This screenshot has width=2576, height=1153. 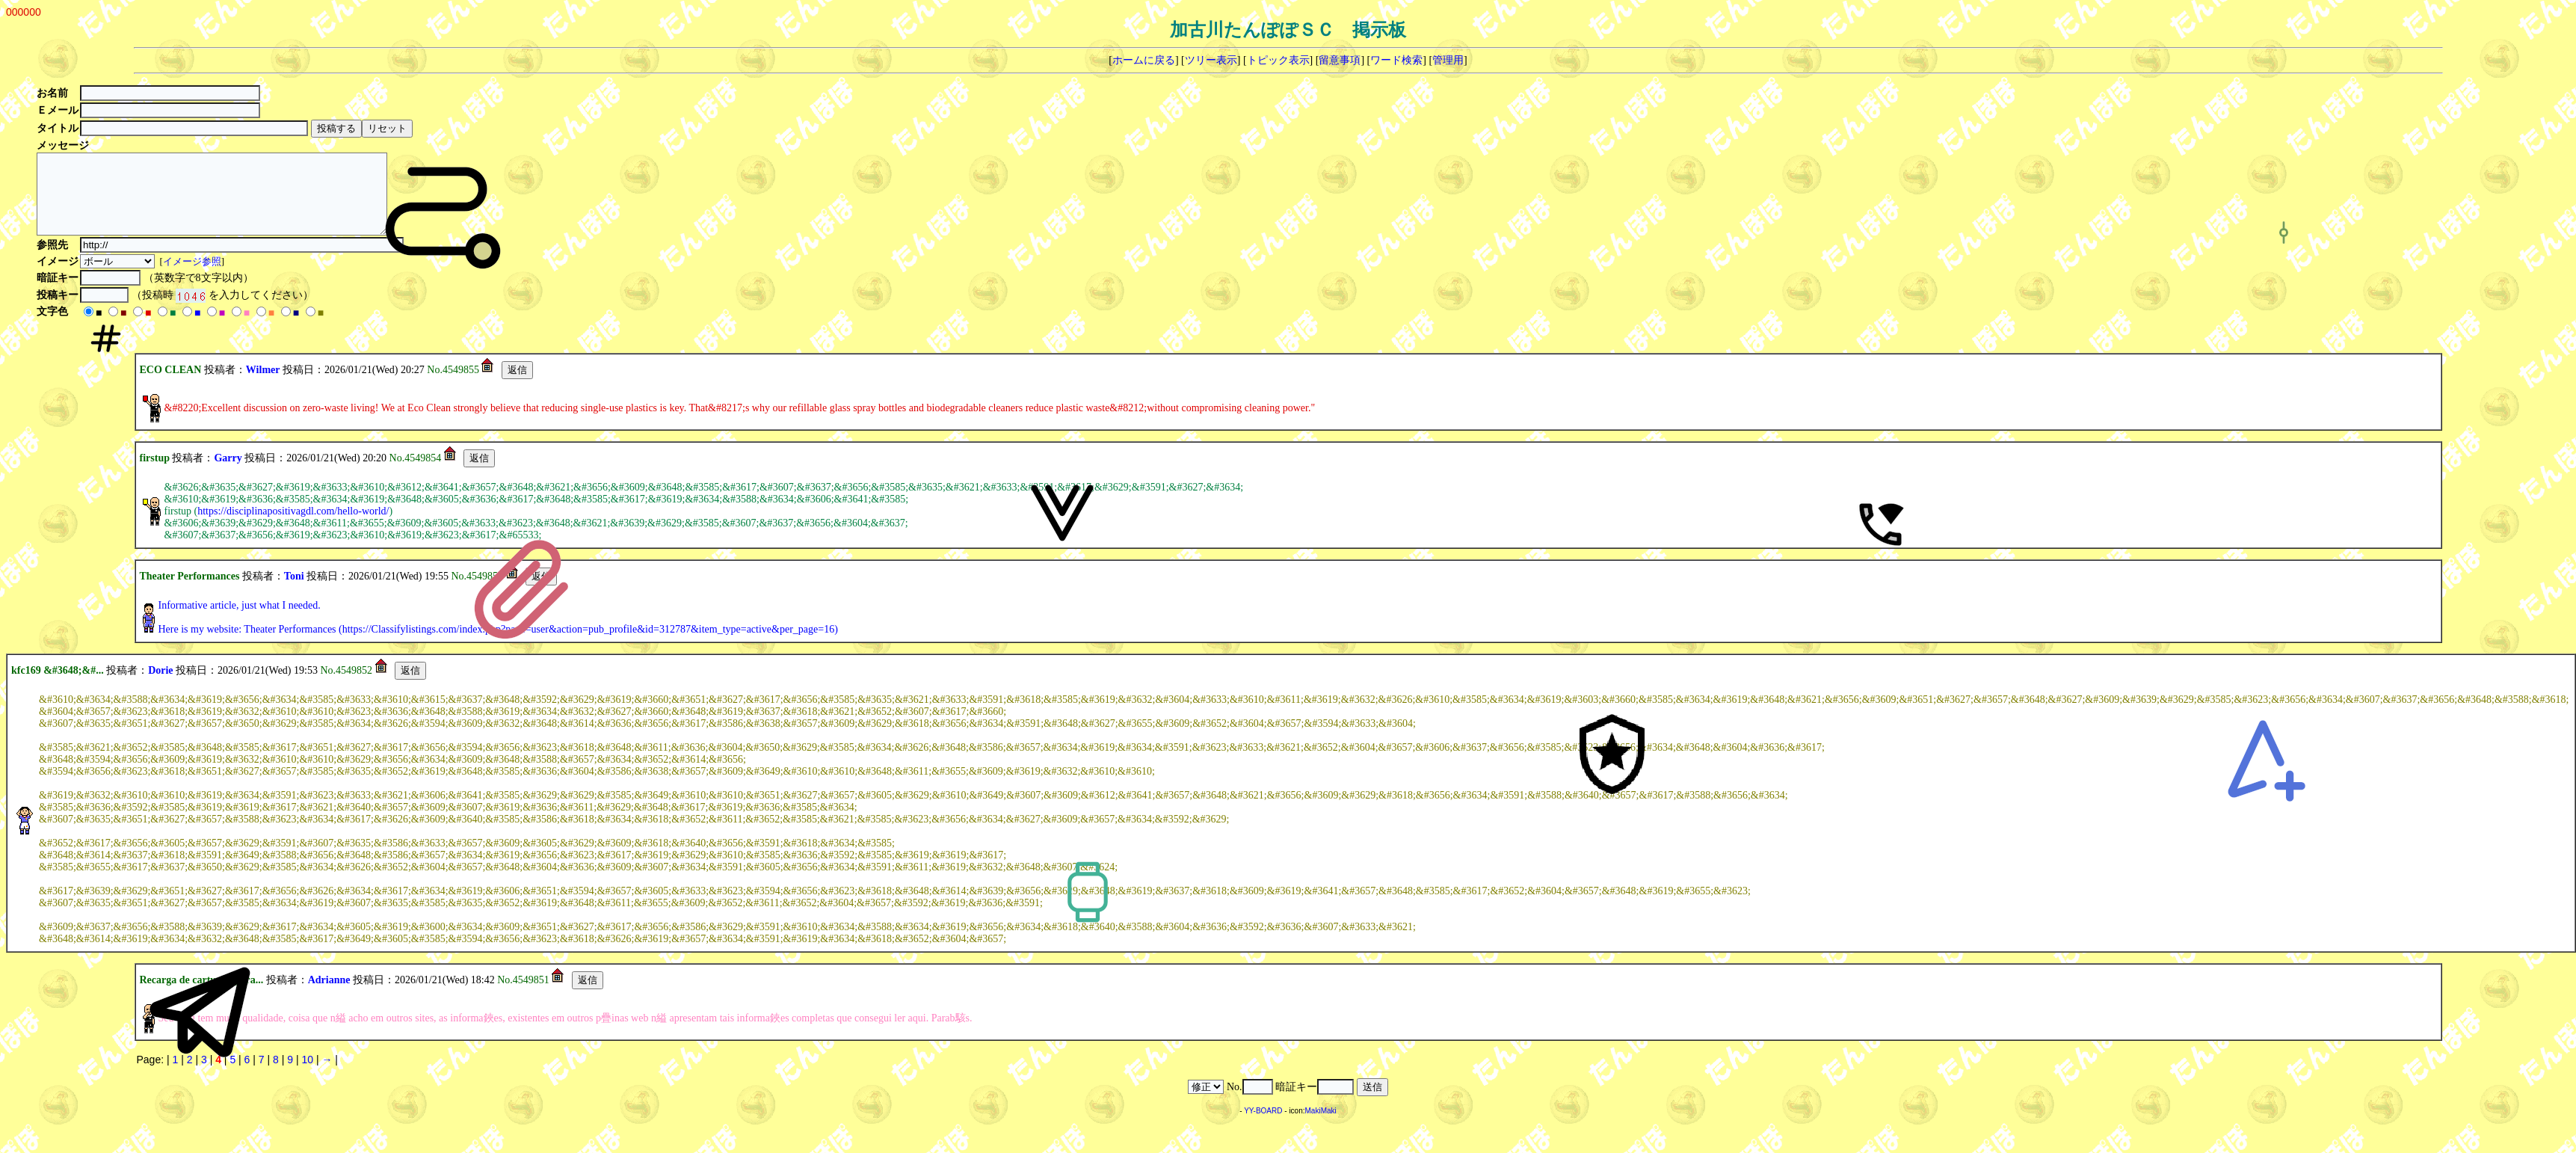 I want to click on access smartwatch settings or connectivity, so click(x=1088, y=892).